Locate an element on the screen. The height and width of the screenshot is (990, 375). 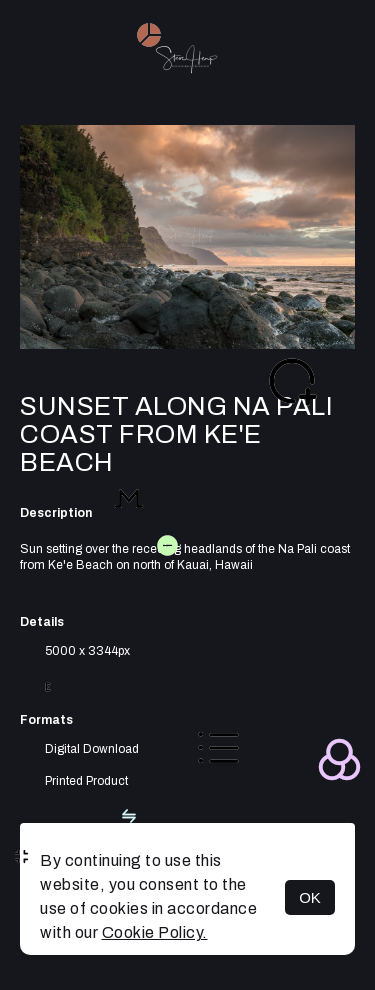
view data breakdown by category is located at coordinates (149, 35).